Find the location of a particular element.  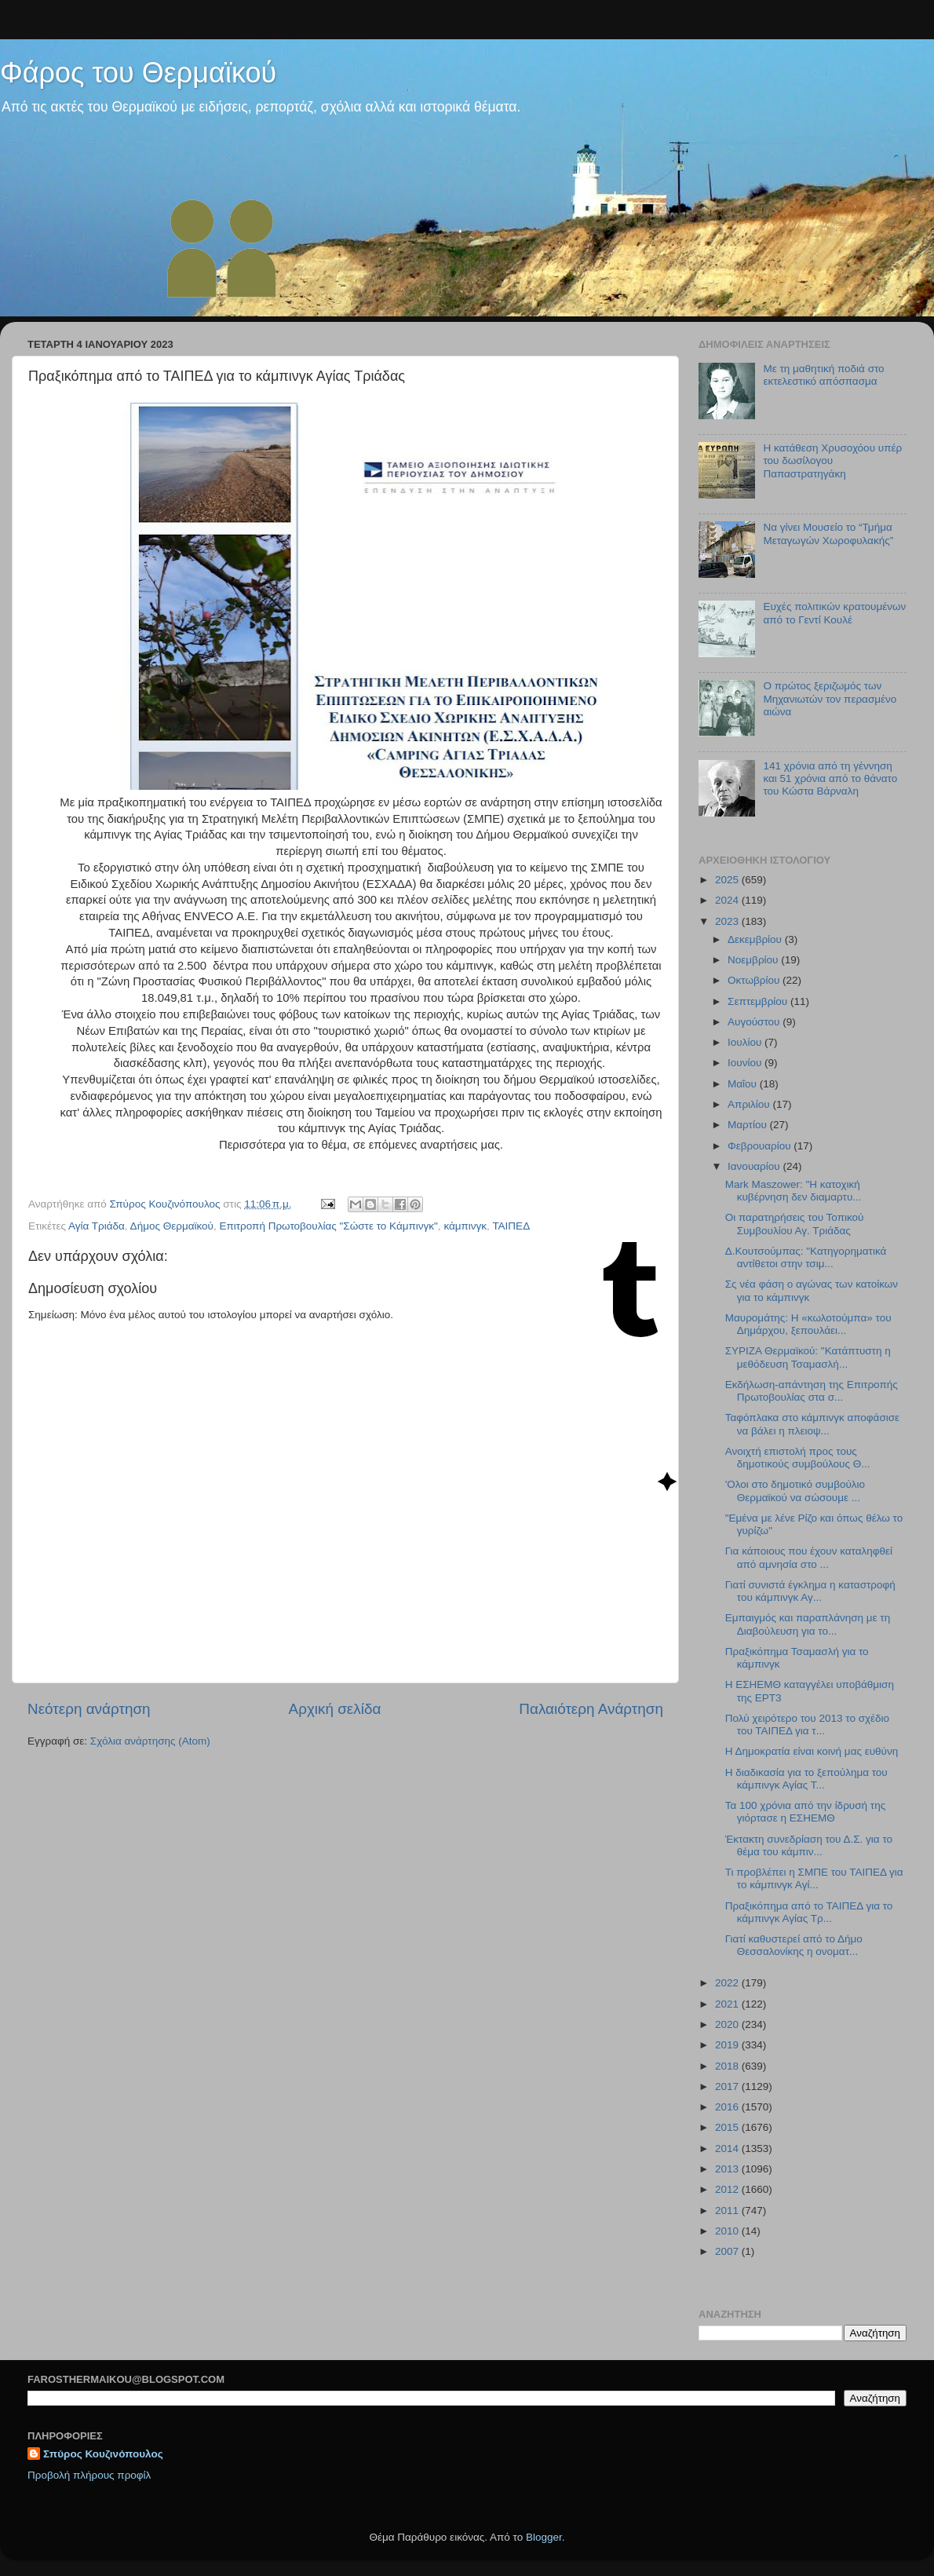

open Tumblr app is located at coordinates (630, 1289).